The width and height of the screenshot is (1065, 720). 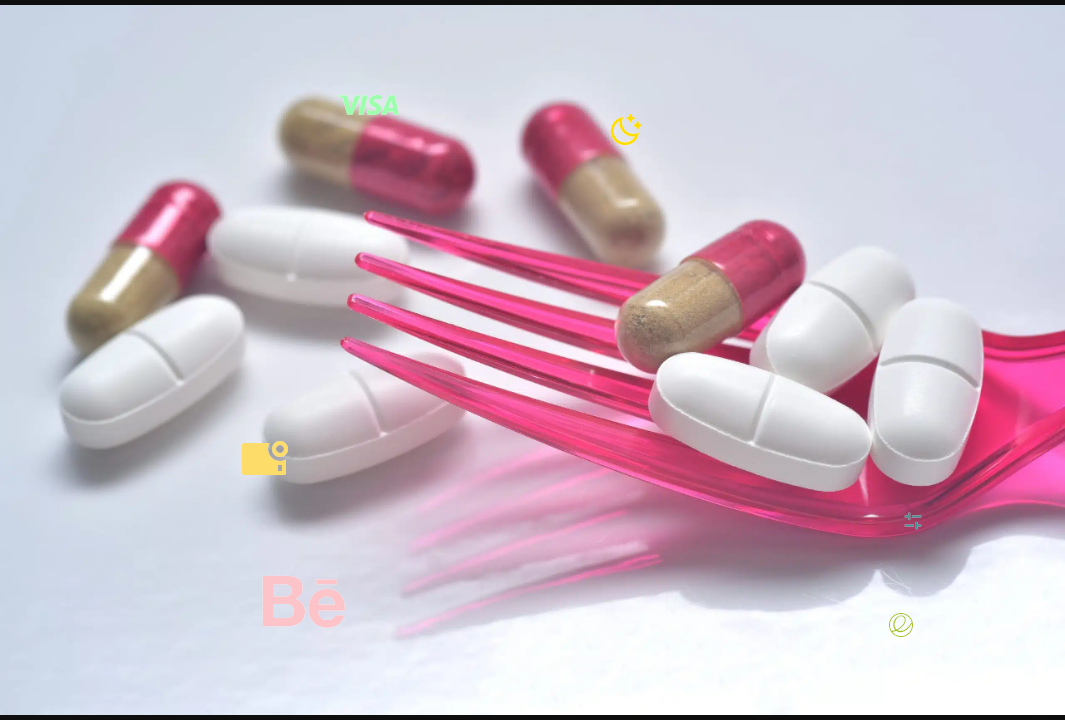 What do you see at coordinates (901, 625) in the screenshot?
I see `elementary OS branding logo` at bounding box center [901, 625].